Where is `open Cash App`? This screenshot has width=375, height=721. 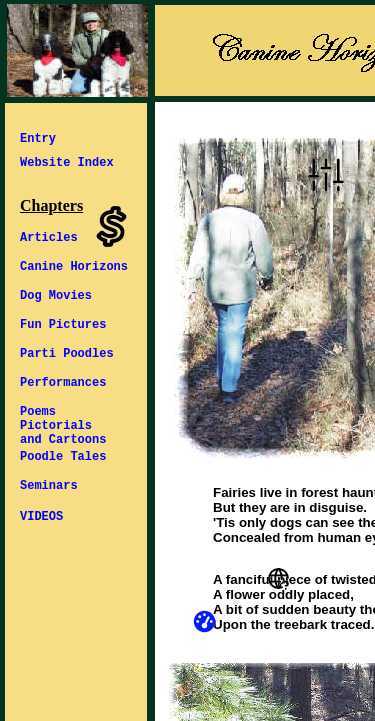 open Cash App is located at coordinates (111, 226).